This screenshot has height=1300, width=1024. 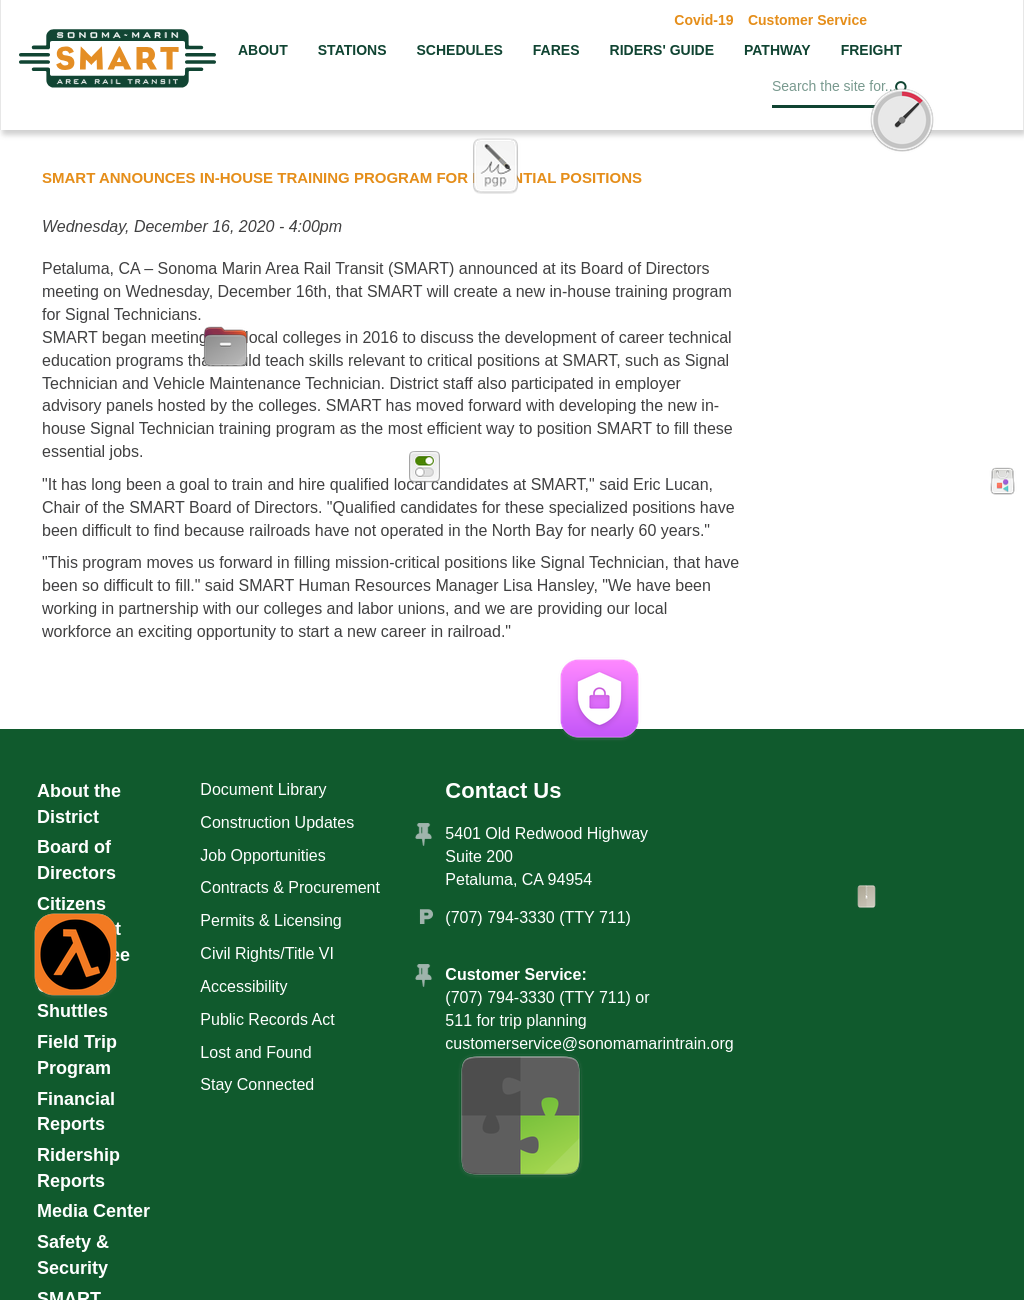 What do you see at coordinates (902, 120) in the screenshot?
I see `open sysprof system profiler application` at bounding box center [902, 120].